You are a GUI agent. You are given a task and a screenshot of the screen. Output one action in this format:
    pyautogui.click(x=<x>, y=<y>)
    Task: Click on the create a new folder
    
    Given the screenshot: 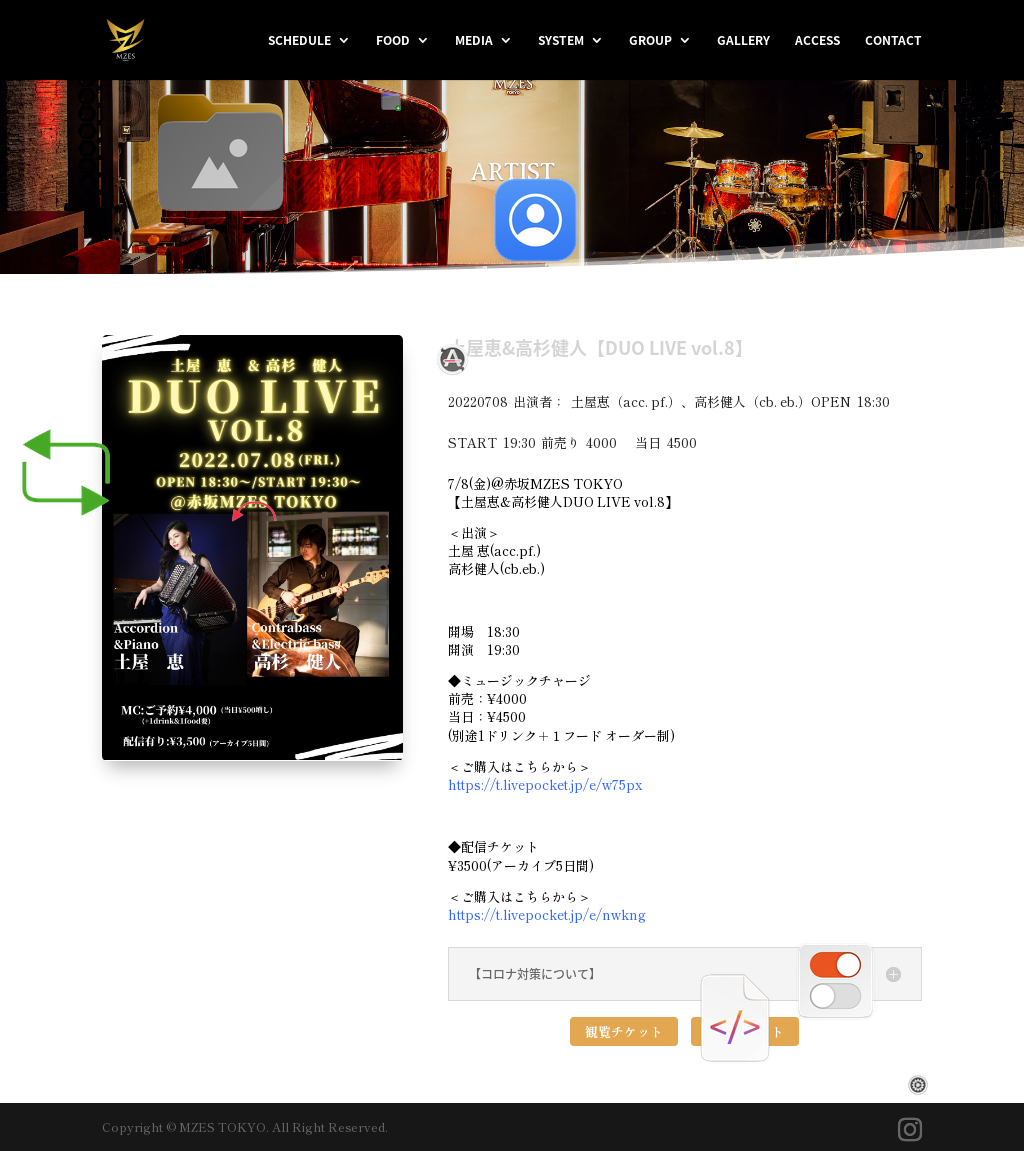 What is the action you would take?
    pyautogui.click(x=391, y=101)
    